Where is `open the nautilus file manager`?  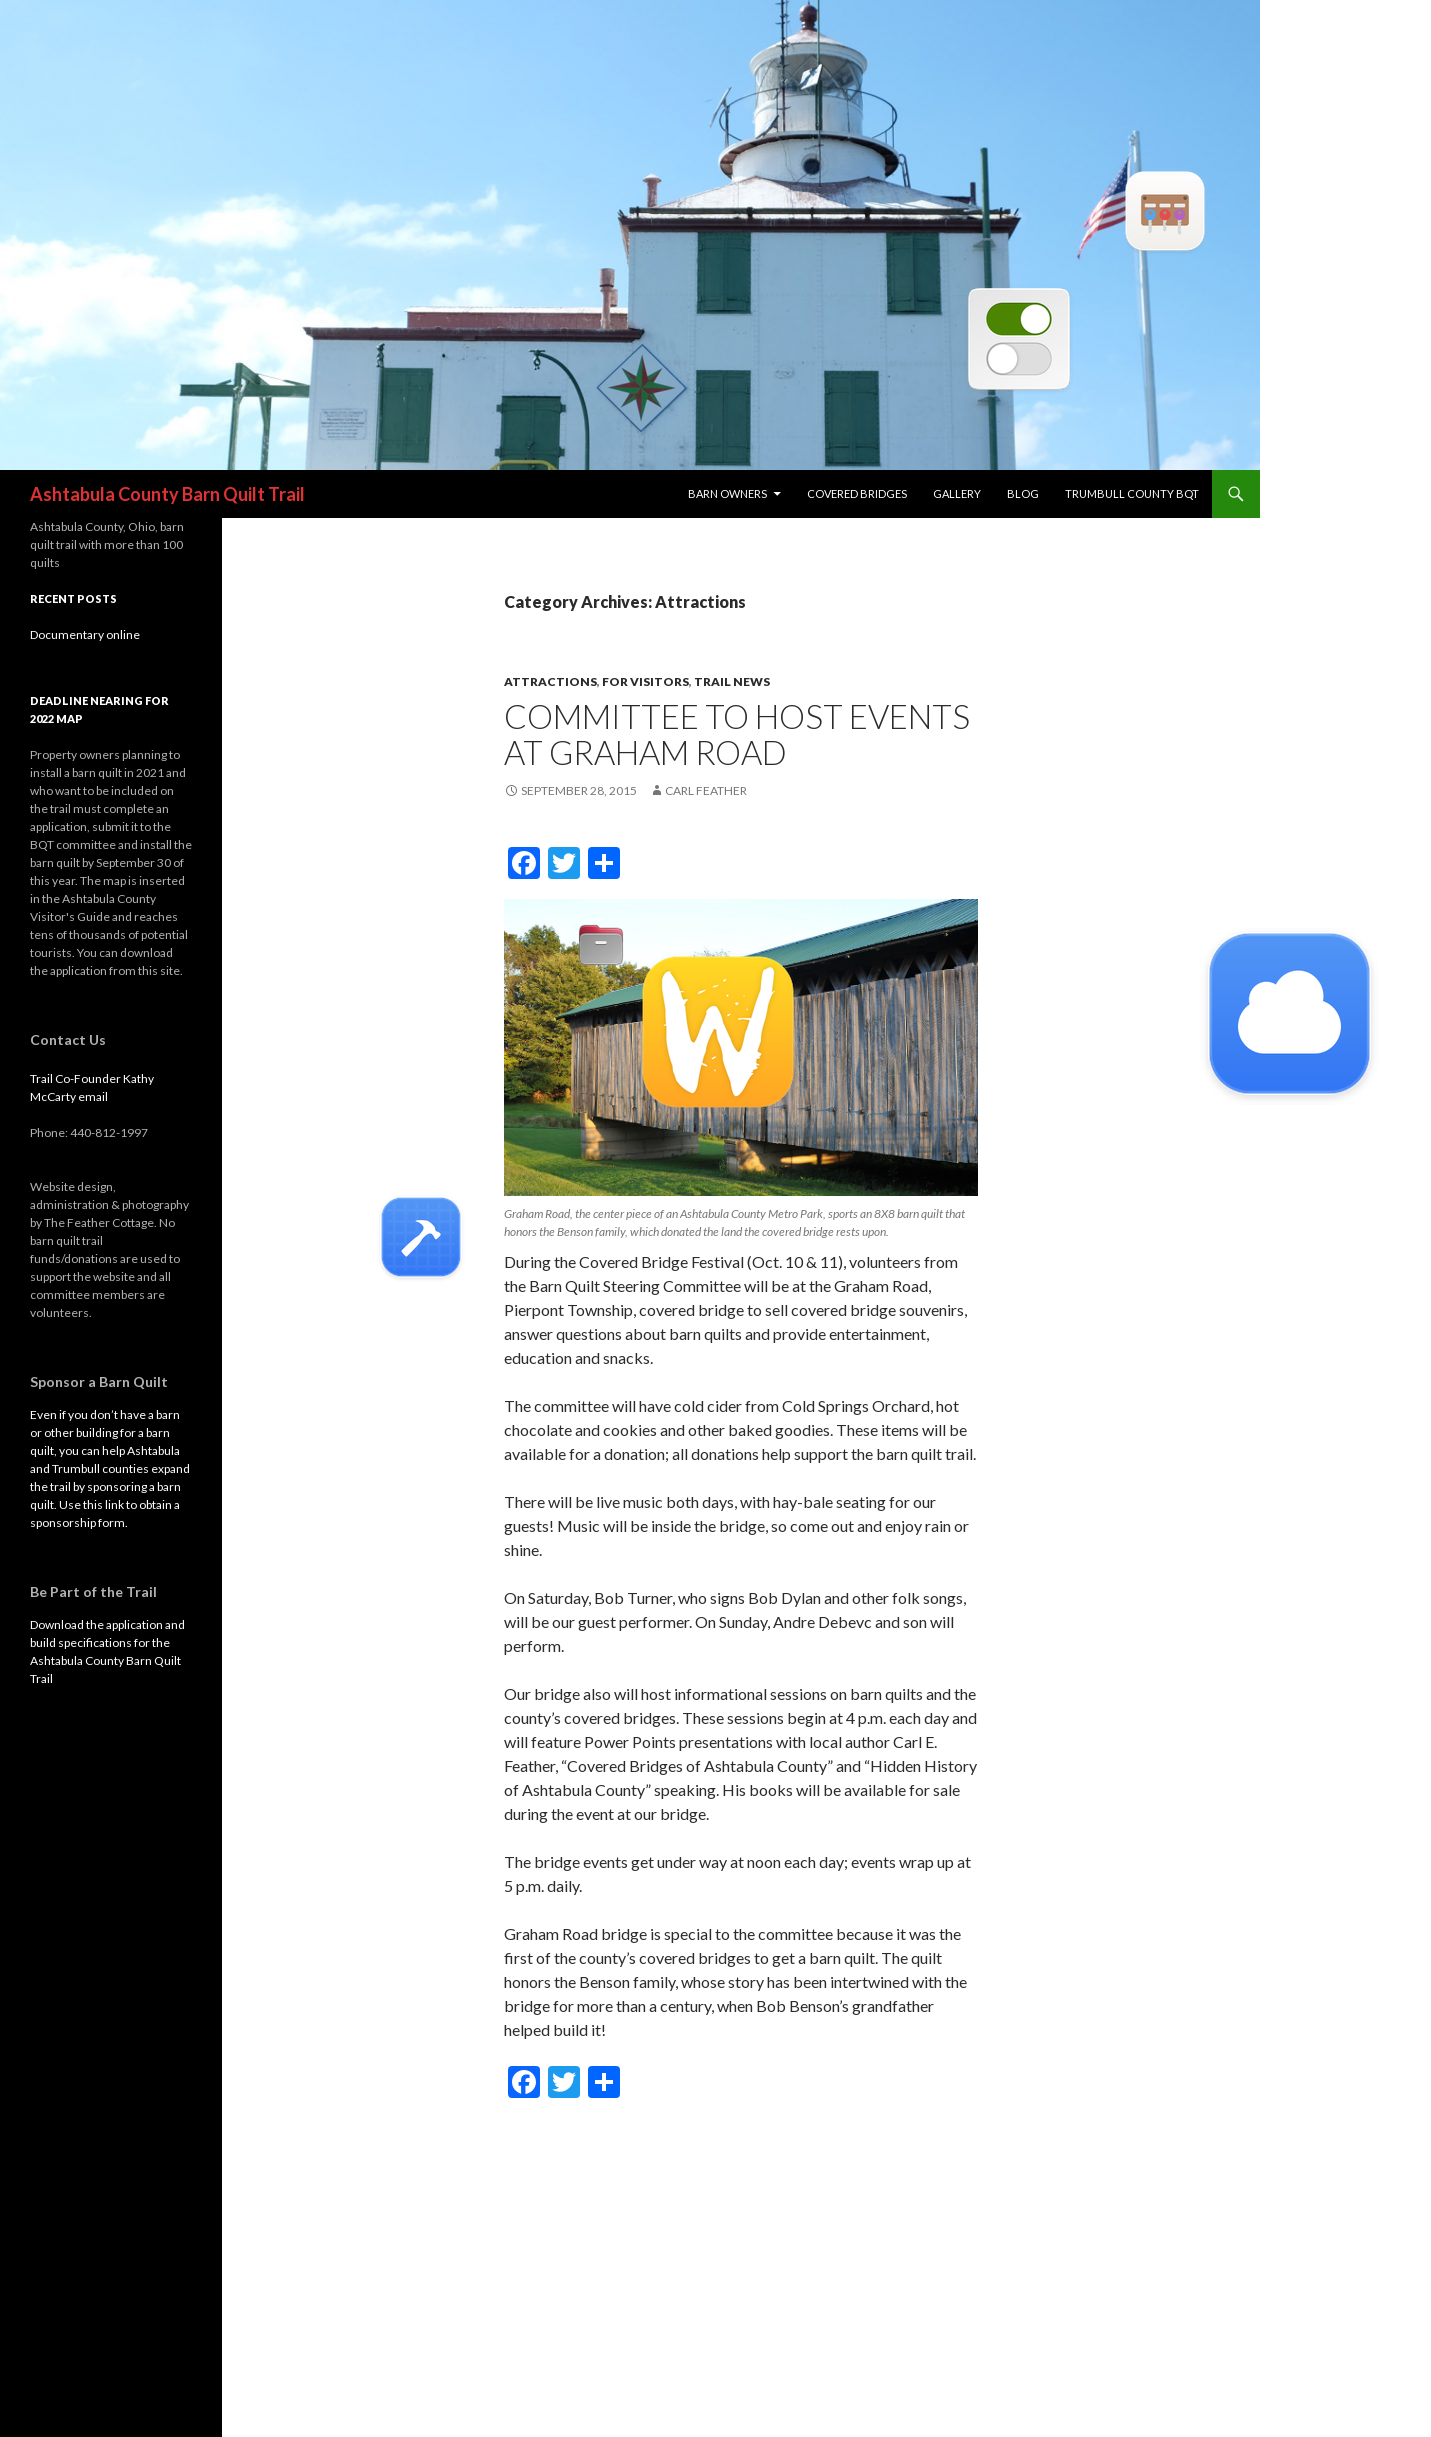 open the nautilus file manager is located at coordinates (601, 945).